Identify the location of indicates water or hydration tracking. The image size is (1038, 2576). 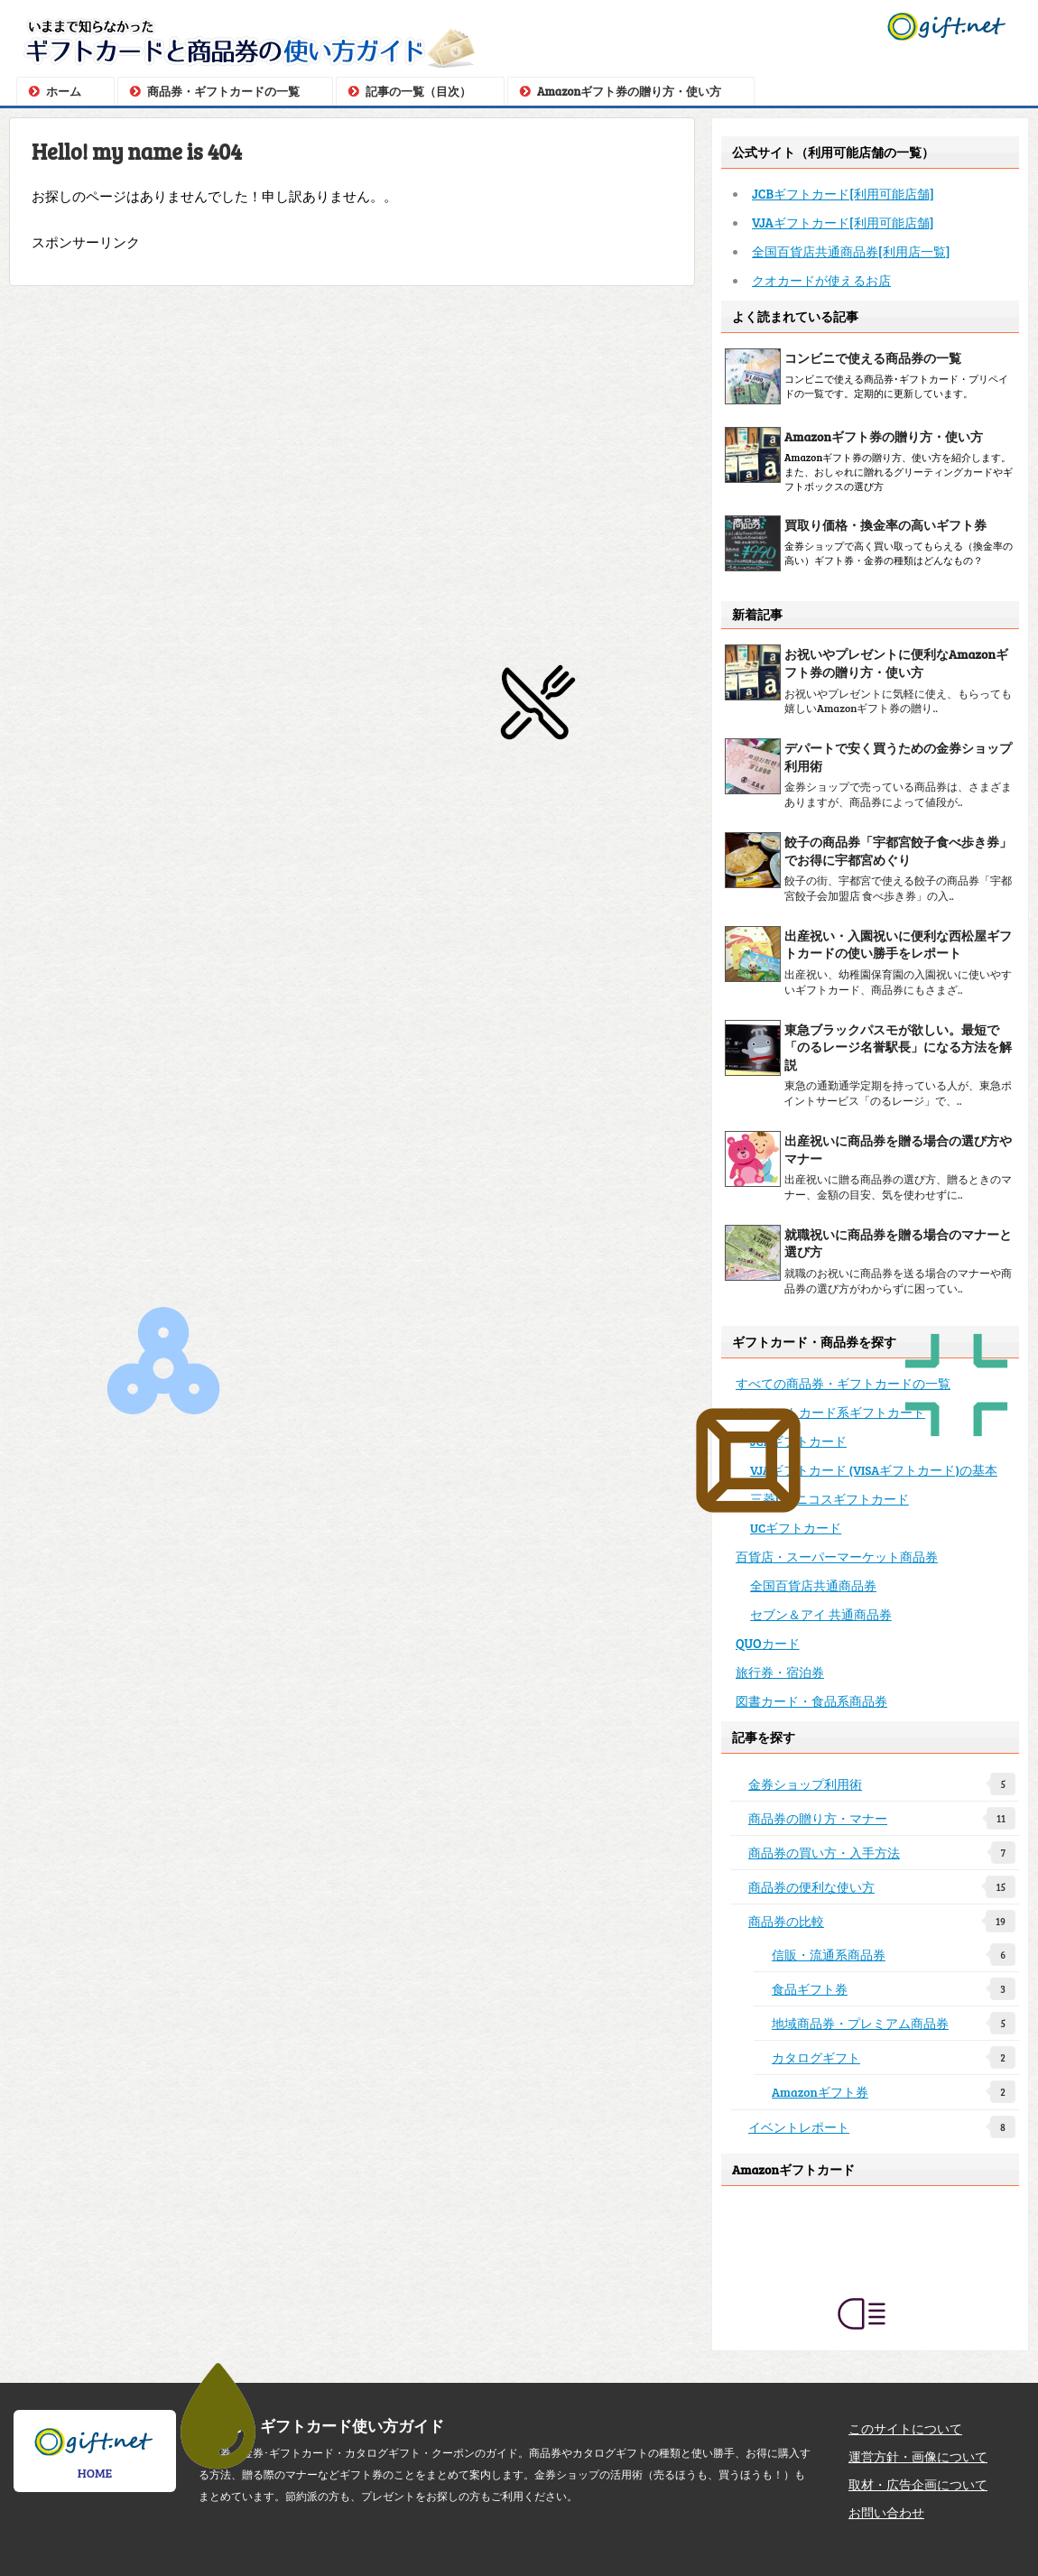
(218, 2414).